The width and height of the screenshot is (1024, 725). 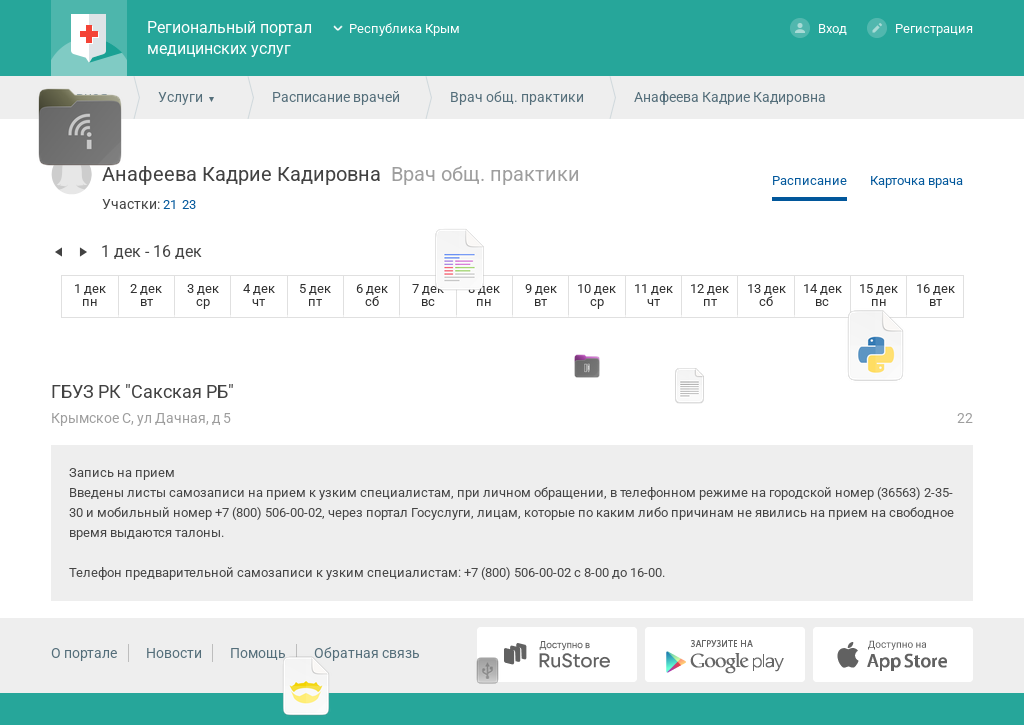 What do you see at coordinates (459, 259) in the screenshot?
I see `open developer tools or IDE` at bounding box center [459, 259].